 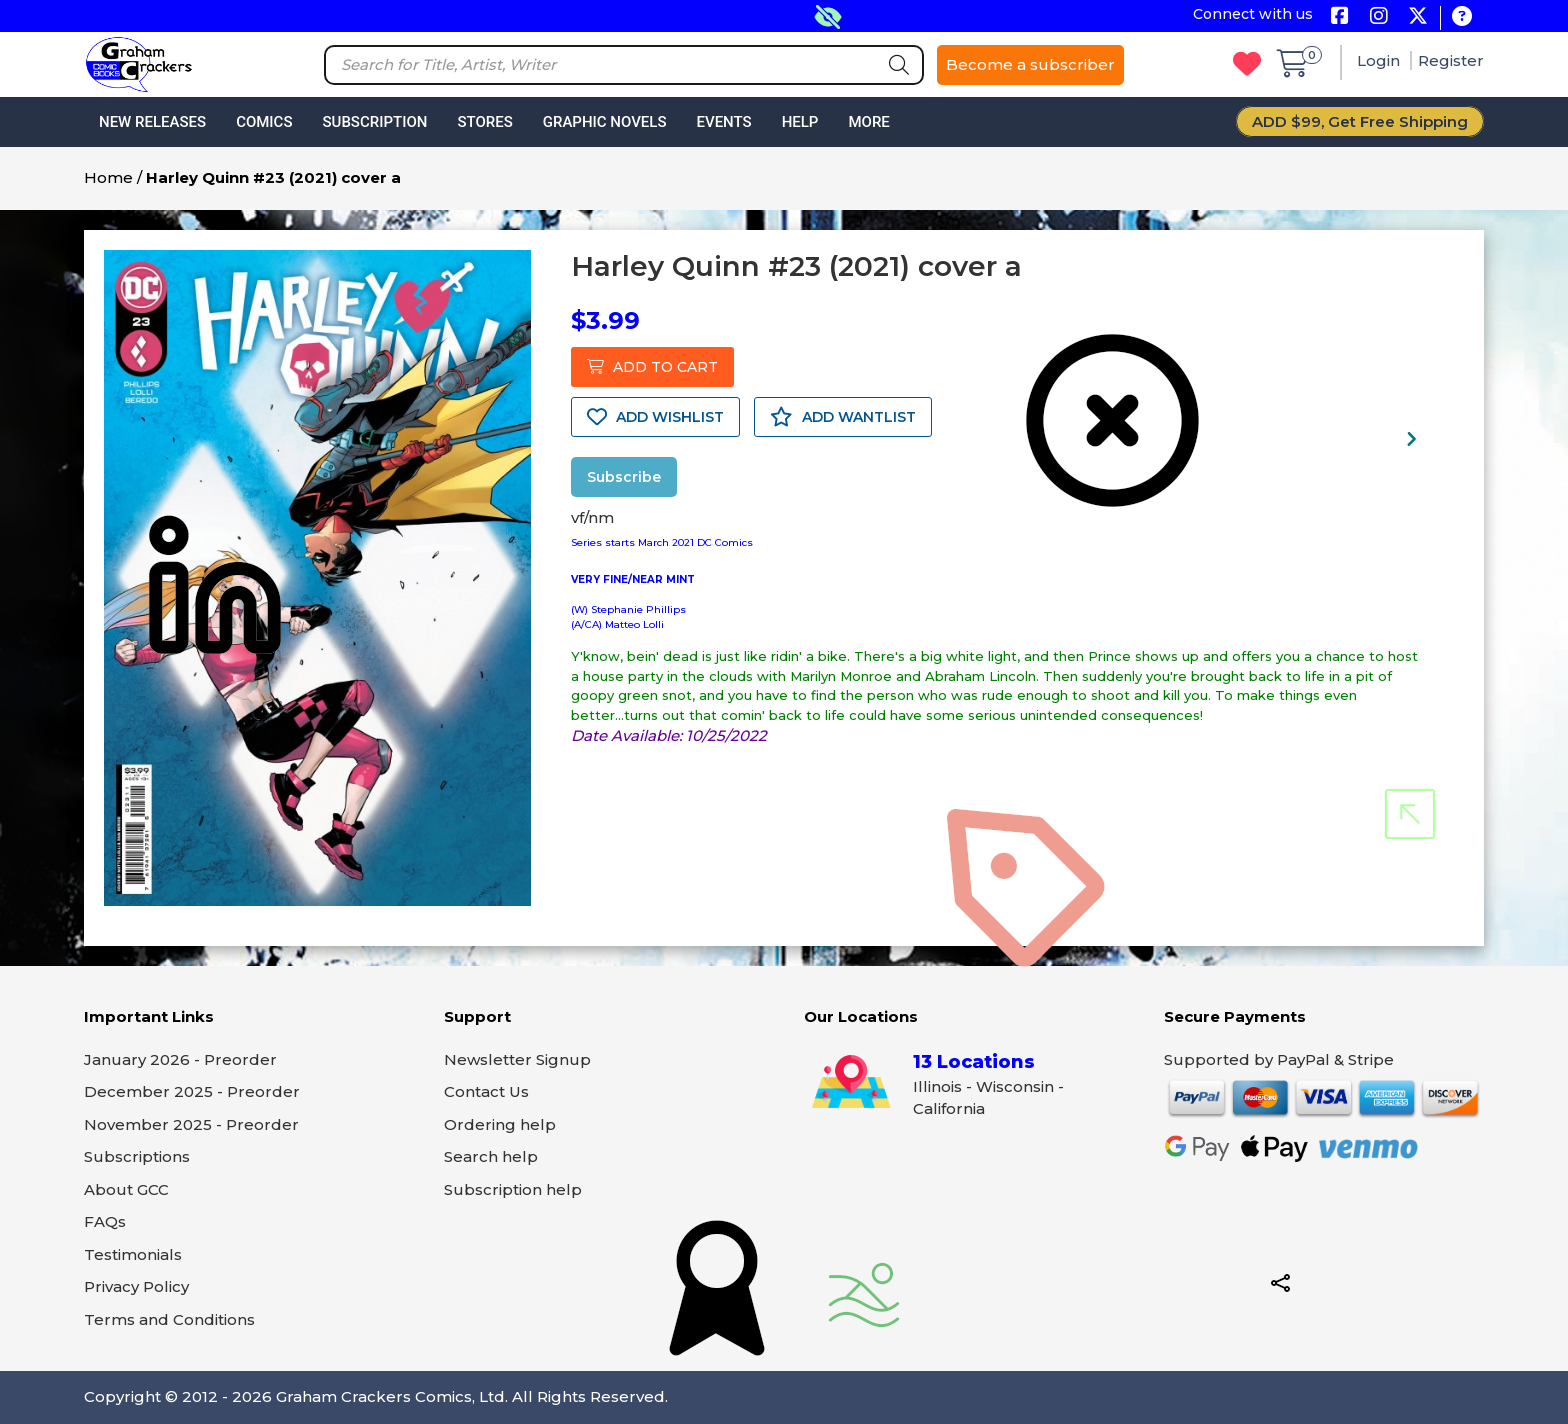 I want to click on view achievements or awards, so click(x=717, y=1288).